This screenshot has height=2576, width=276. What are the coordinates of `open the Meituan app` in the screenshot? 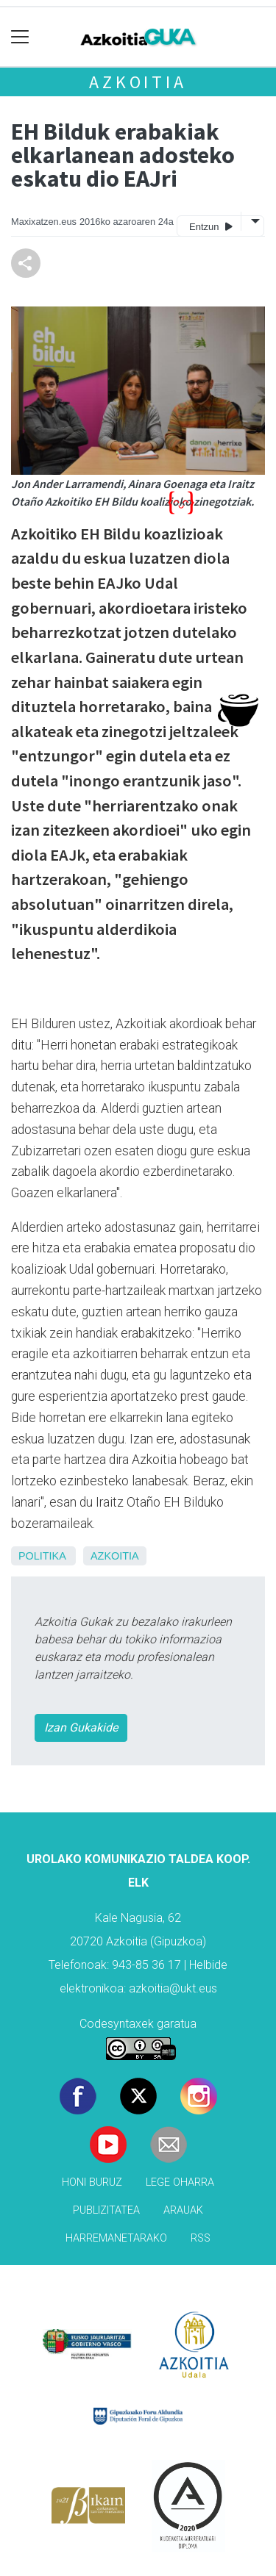 It's located at (168, 2052).